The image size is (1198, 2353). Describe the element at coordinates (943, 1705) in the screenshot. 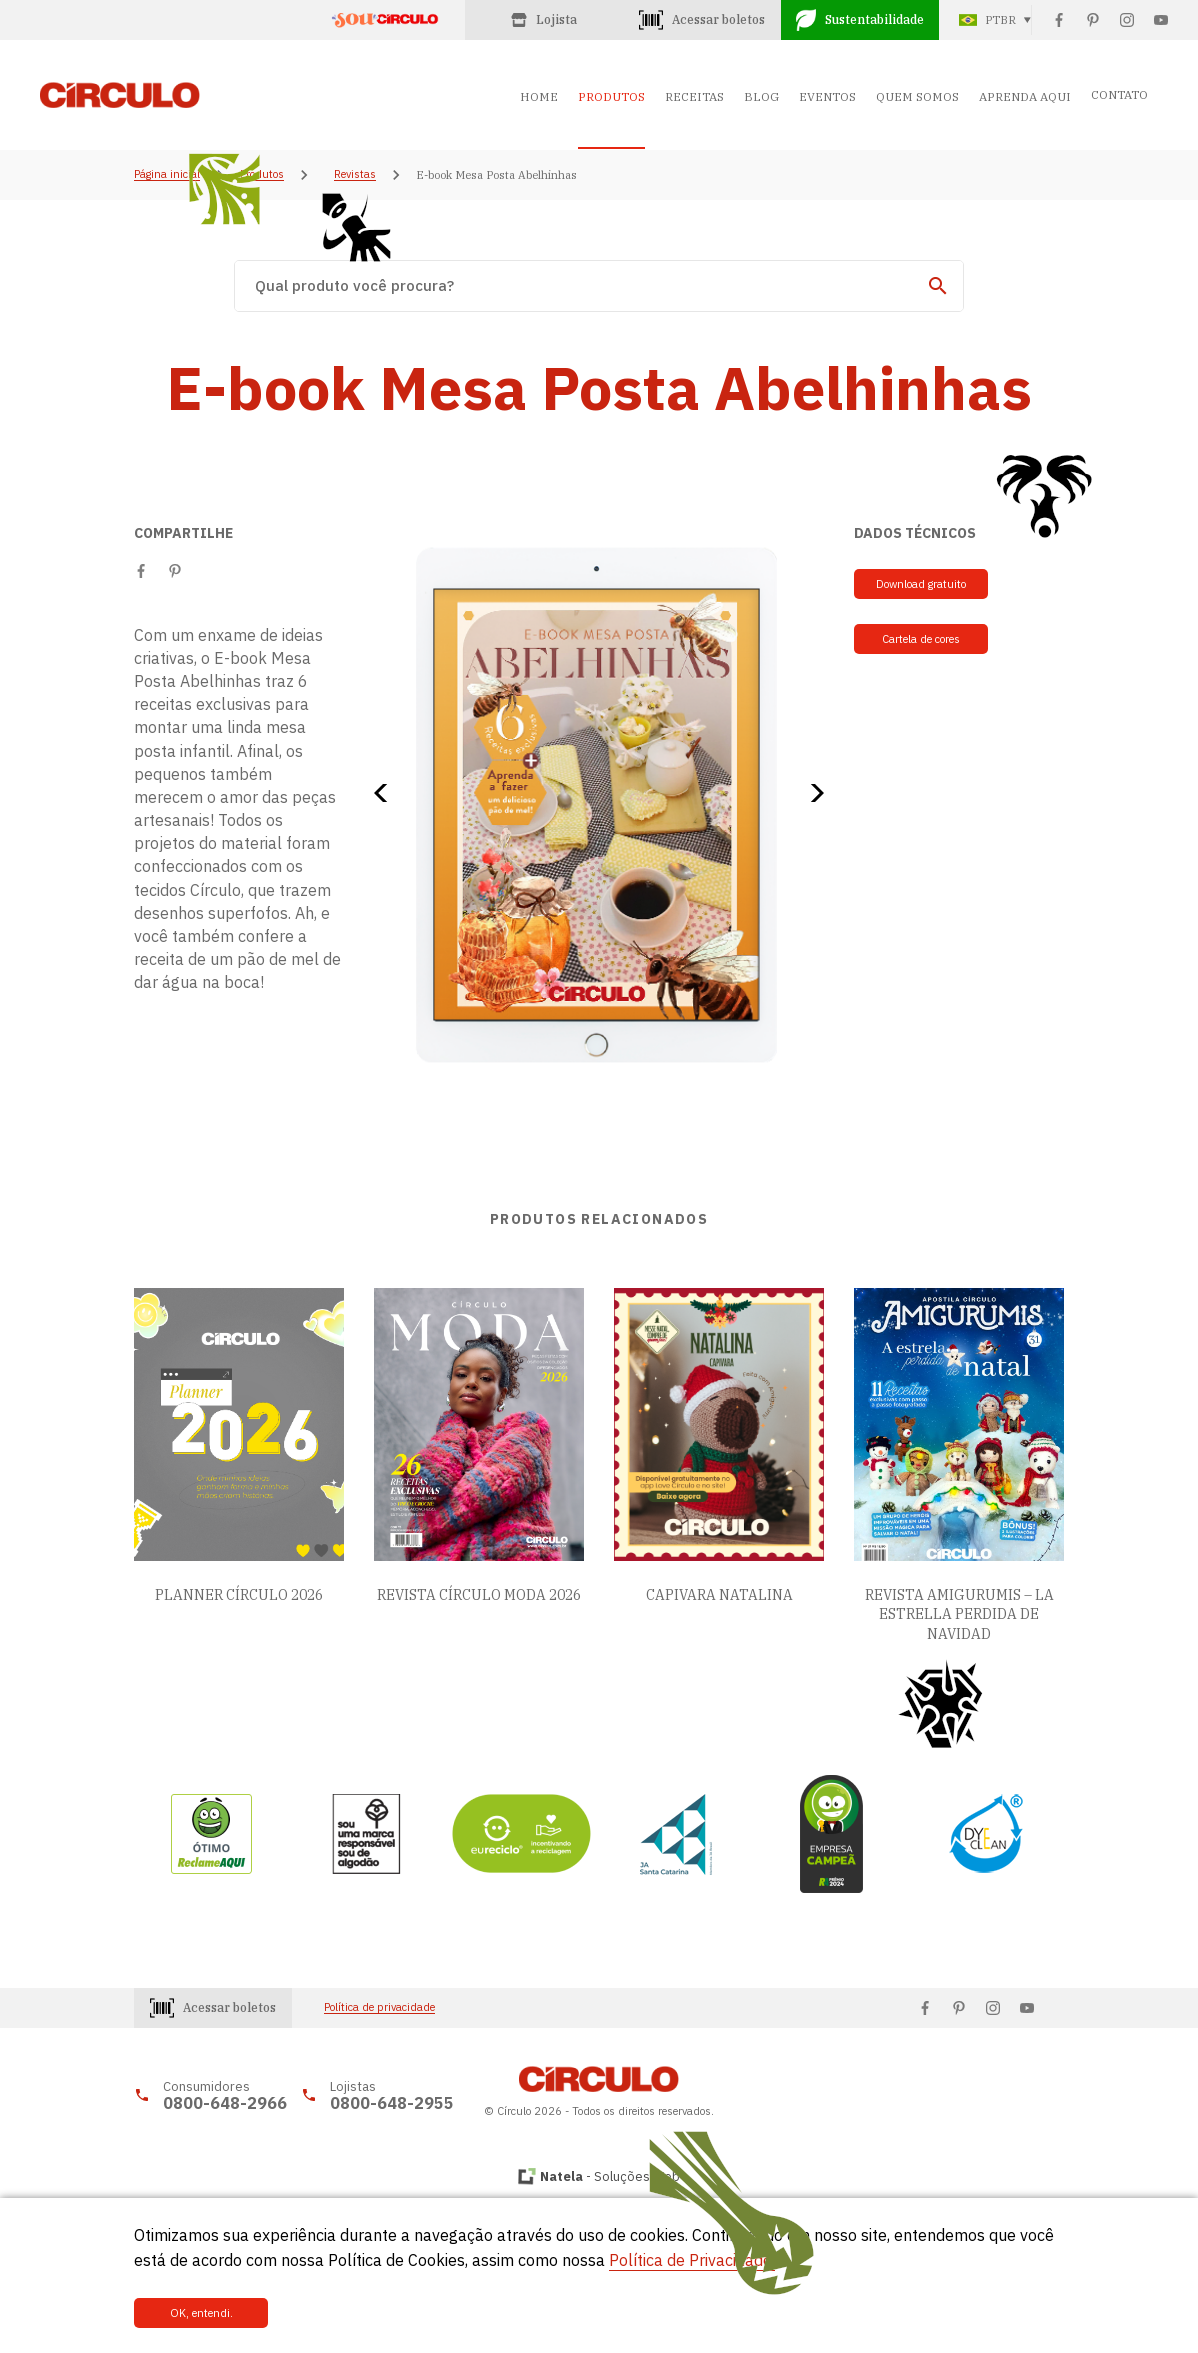

I see `activate defensive ability or shield spell` at that location.